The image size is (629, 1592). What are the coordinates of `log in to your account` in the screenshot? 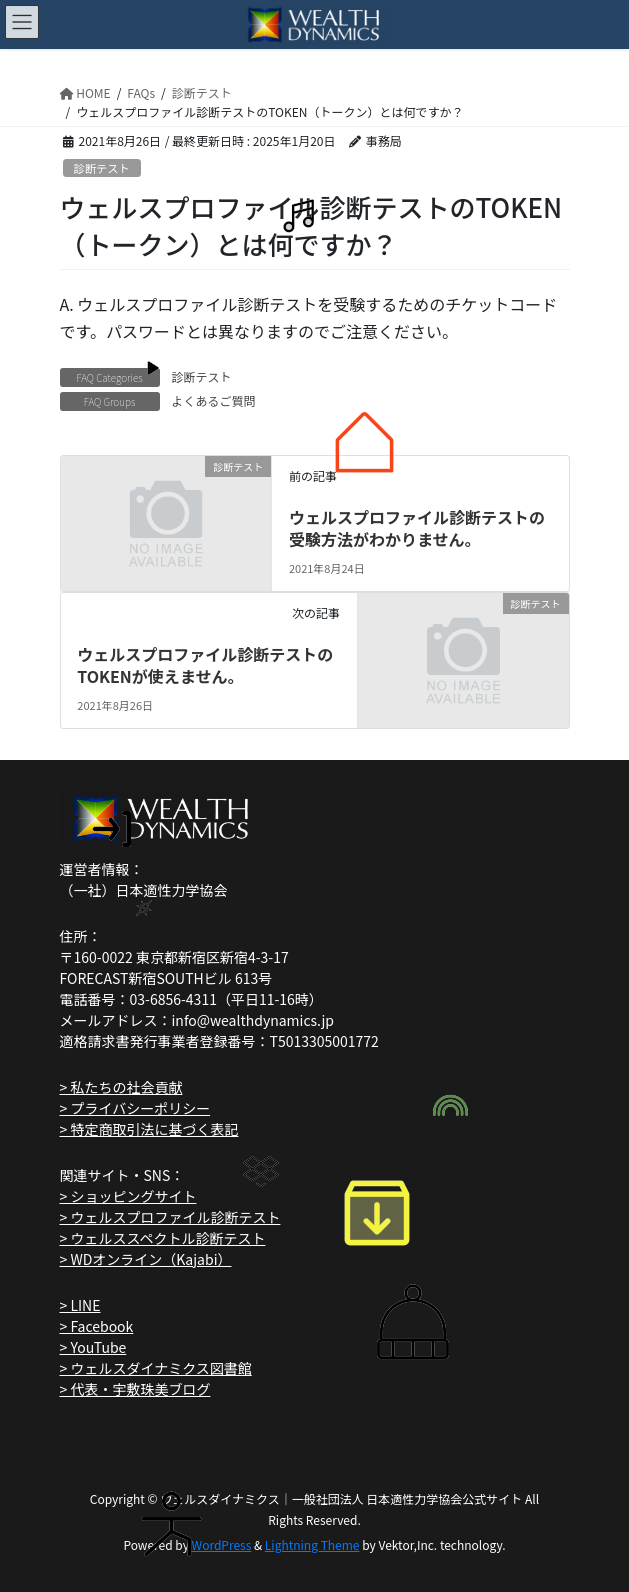 It's located at (113, 829).